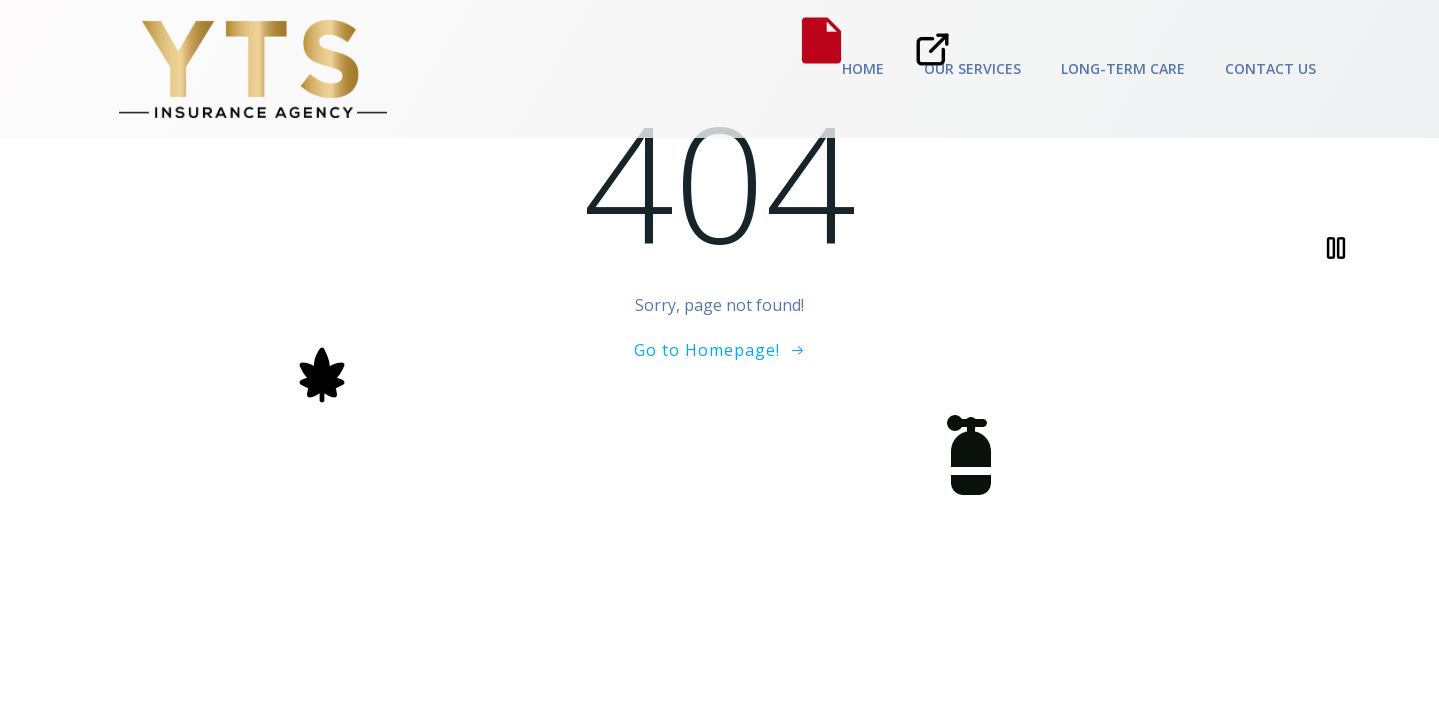  I want to click on open link in a new tab or window, so click(932, 49).